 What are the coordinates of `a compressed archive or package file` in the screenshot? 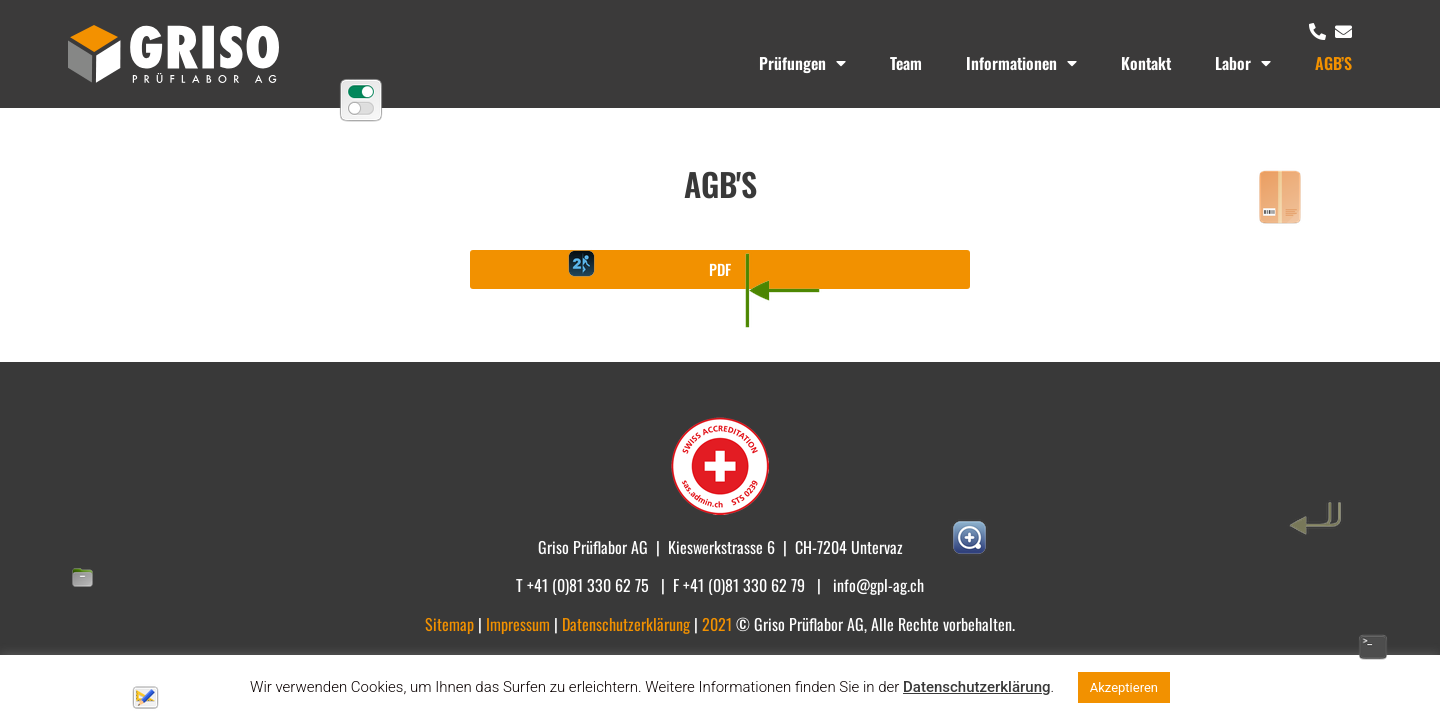 It's located at (1280, 197).